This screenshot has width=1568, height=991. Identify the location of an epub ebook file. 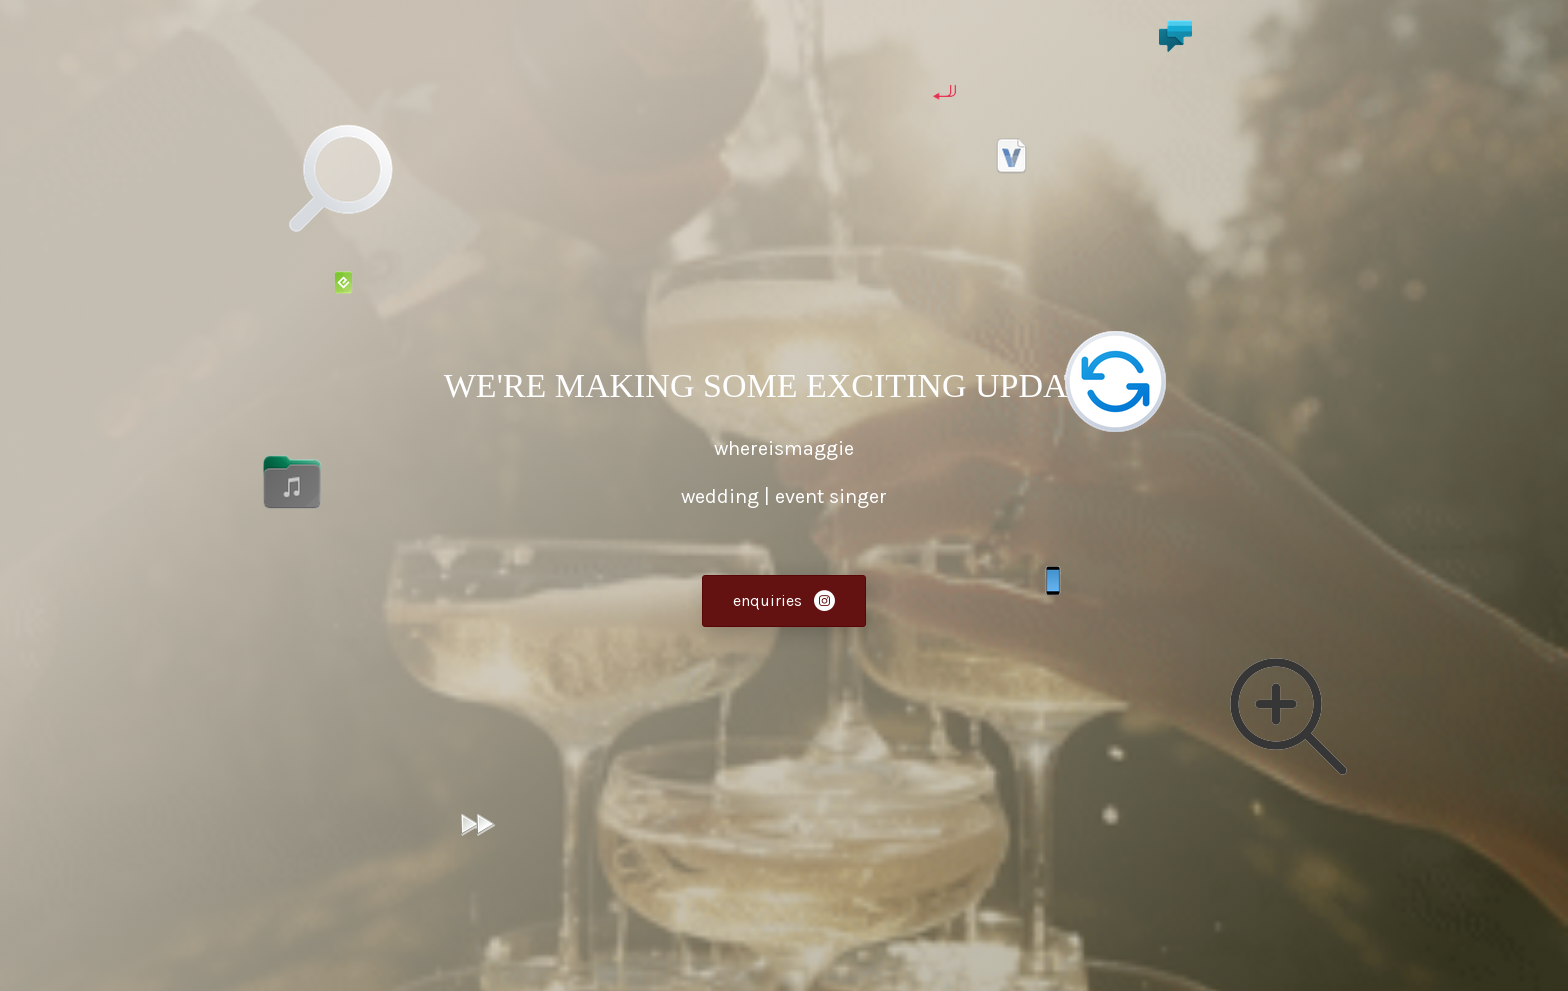
(343, 282).